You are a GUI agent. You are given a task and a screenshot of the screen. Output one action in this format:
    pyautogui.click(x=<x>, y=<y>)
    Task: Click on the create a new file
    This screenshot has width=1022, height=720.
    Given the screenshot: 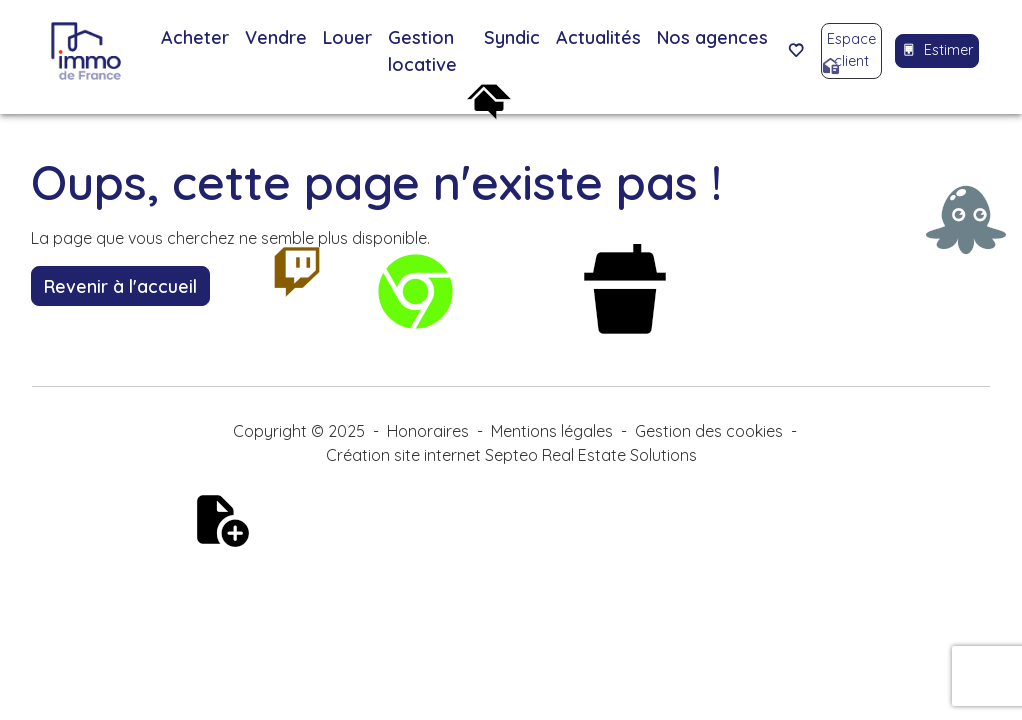 What is the action you would take?
    pyautogui.click(x=221, y=519)
    